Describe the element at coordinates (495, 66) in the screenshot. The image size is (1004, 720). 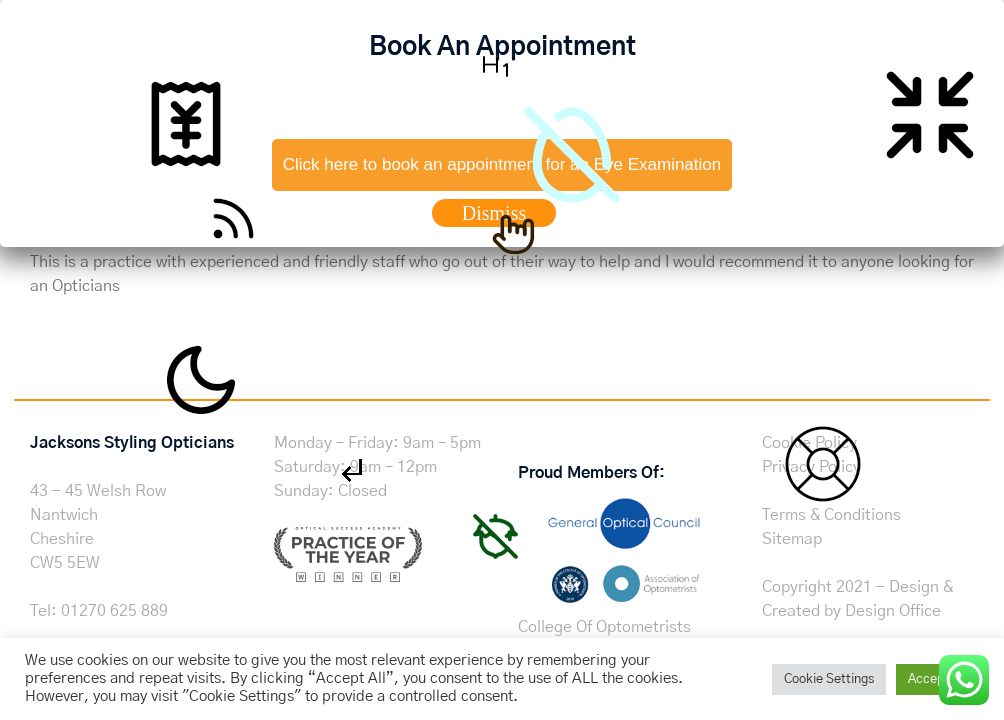
I see `format text as heading level 1` at that location.